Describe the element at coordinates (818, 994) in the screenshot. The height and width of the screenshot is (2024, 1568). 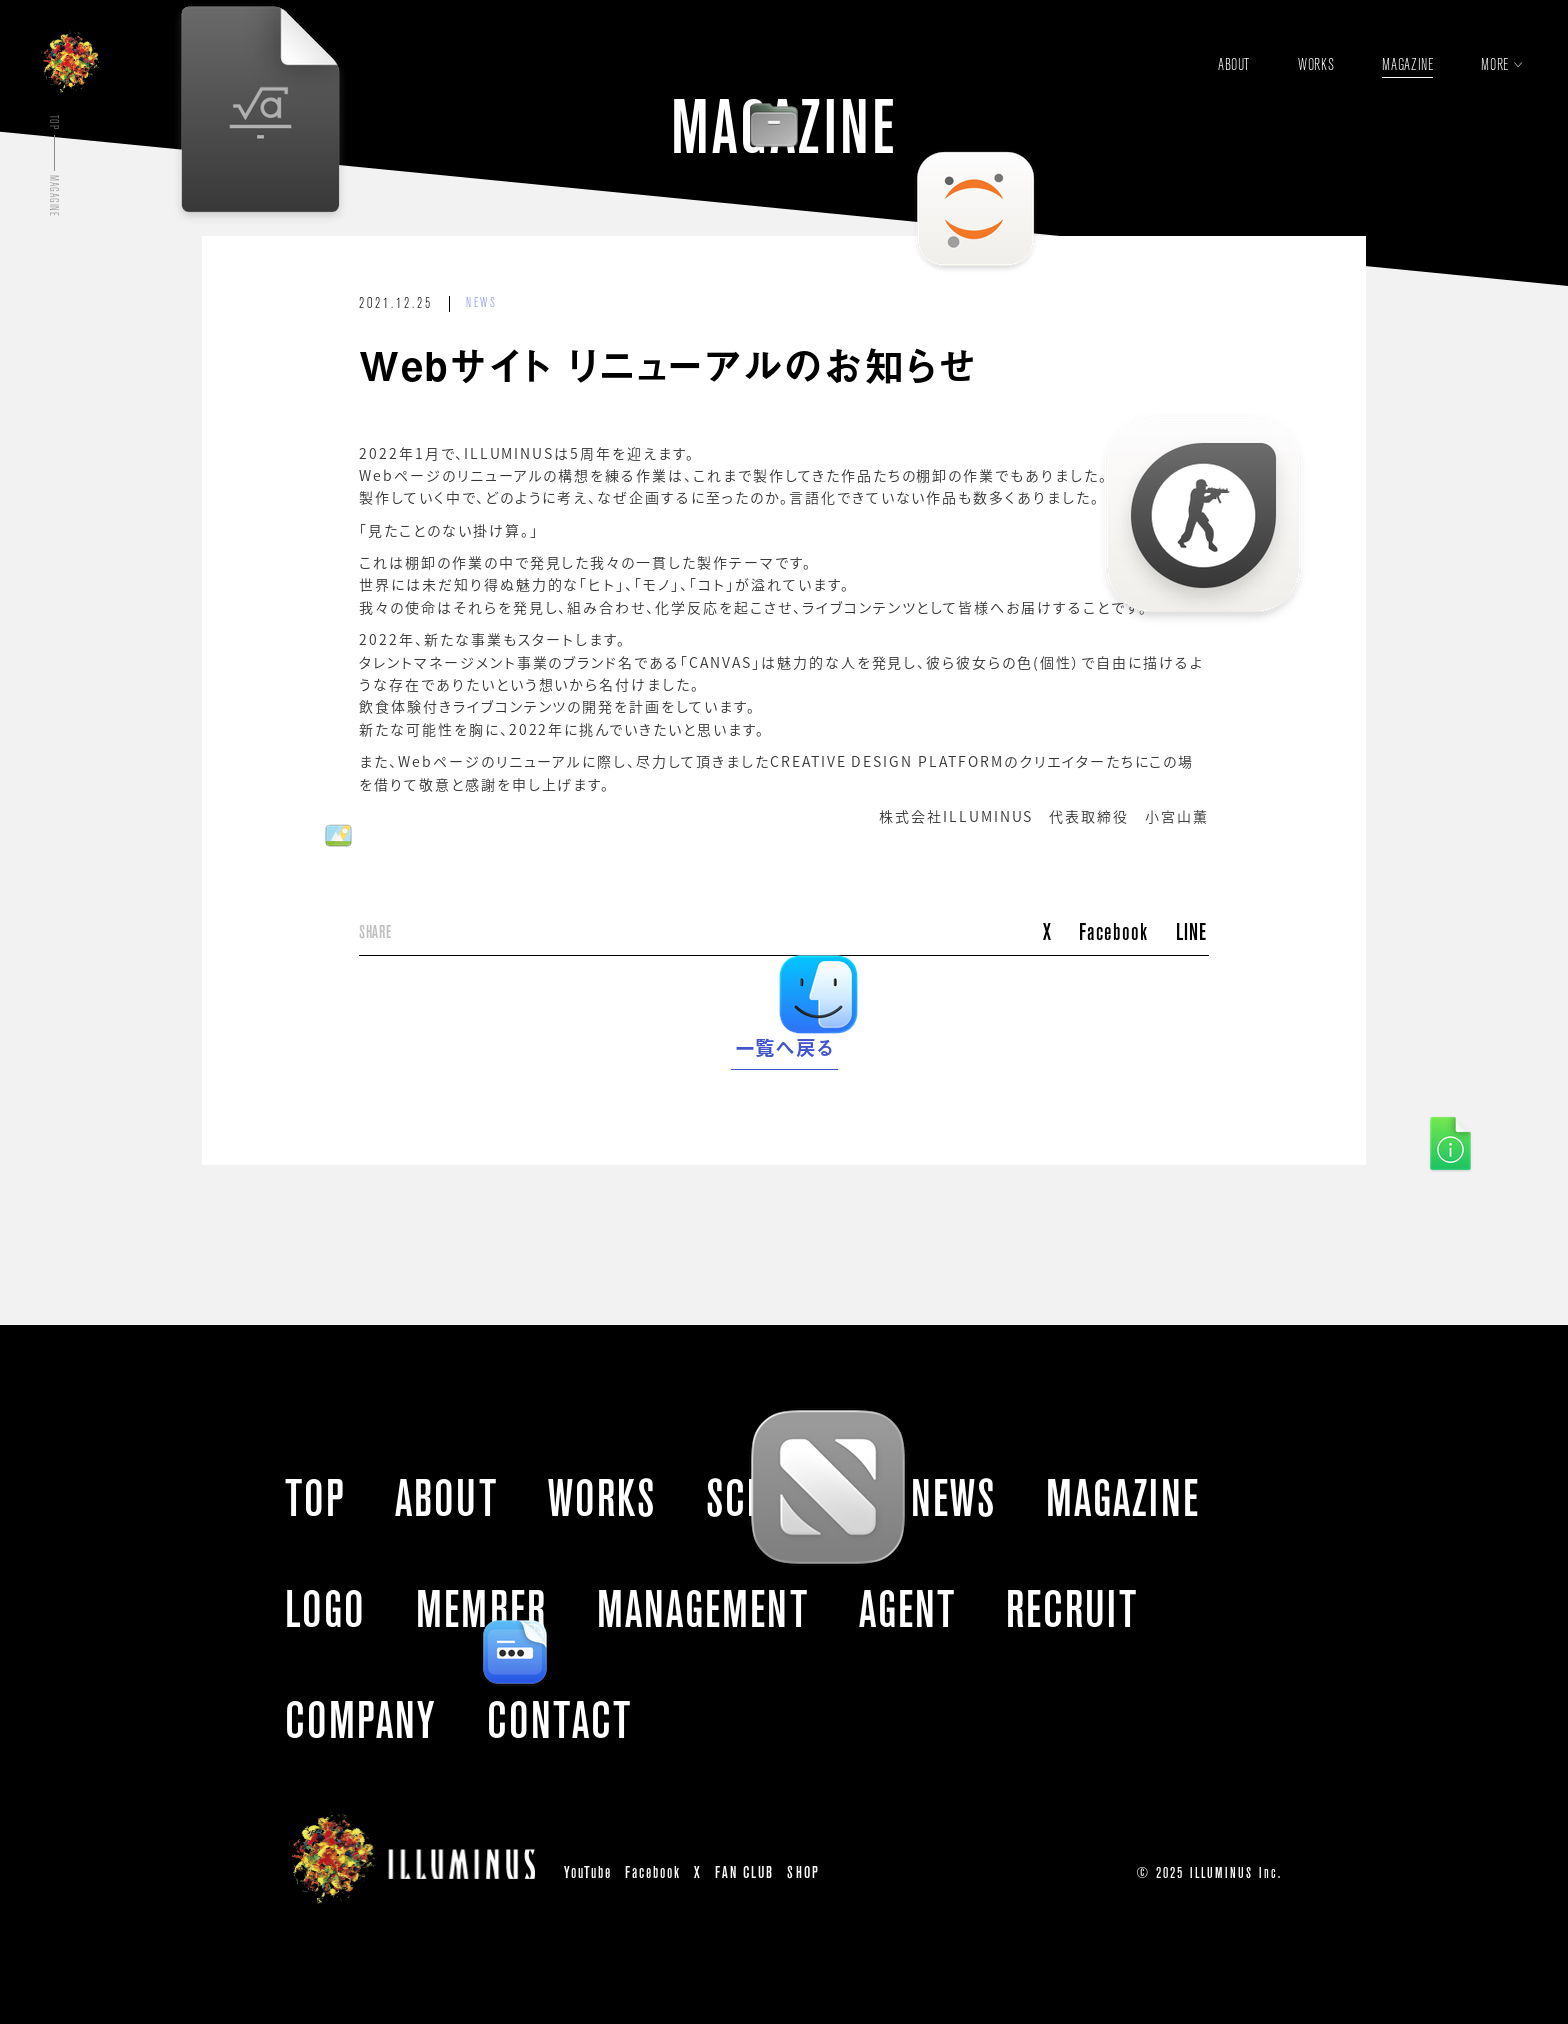
I see `open Finder to browse files and folders` at that location.